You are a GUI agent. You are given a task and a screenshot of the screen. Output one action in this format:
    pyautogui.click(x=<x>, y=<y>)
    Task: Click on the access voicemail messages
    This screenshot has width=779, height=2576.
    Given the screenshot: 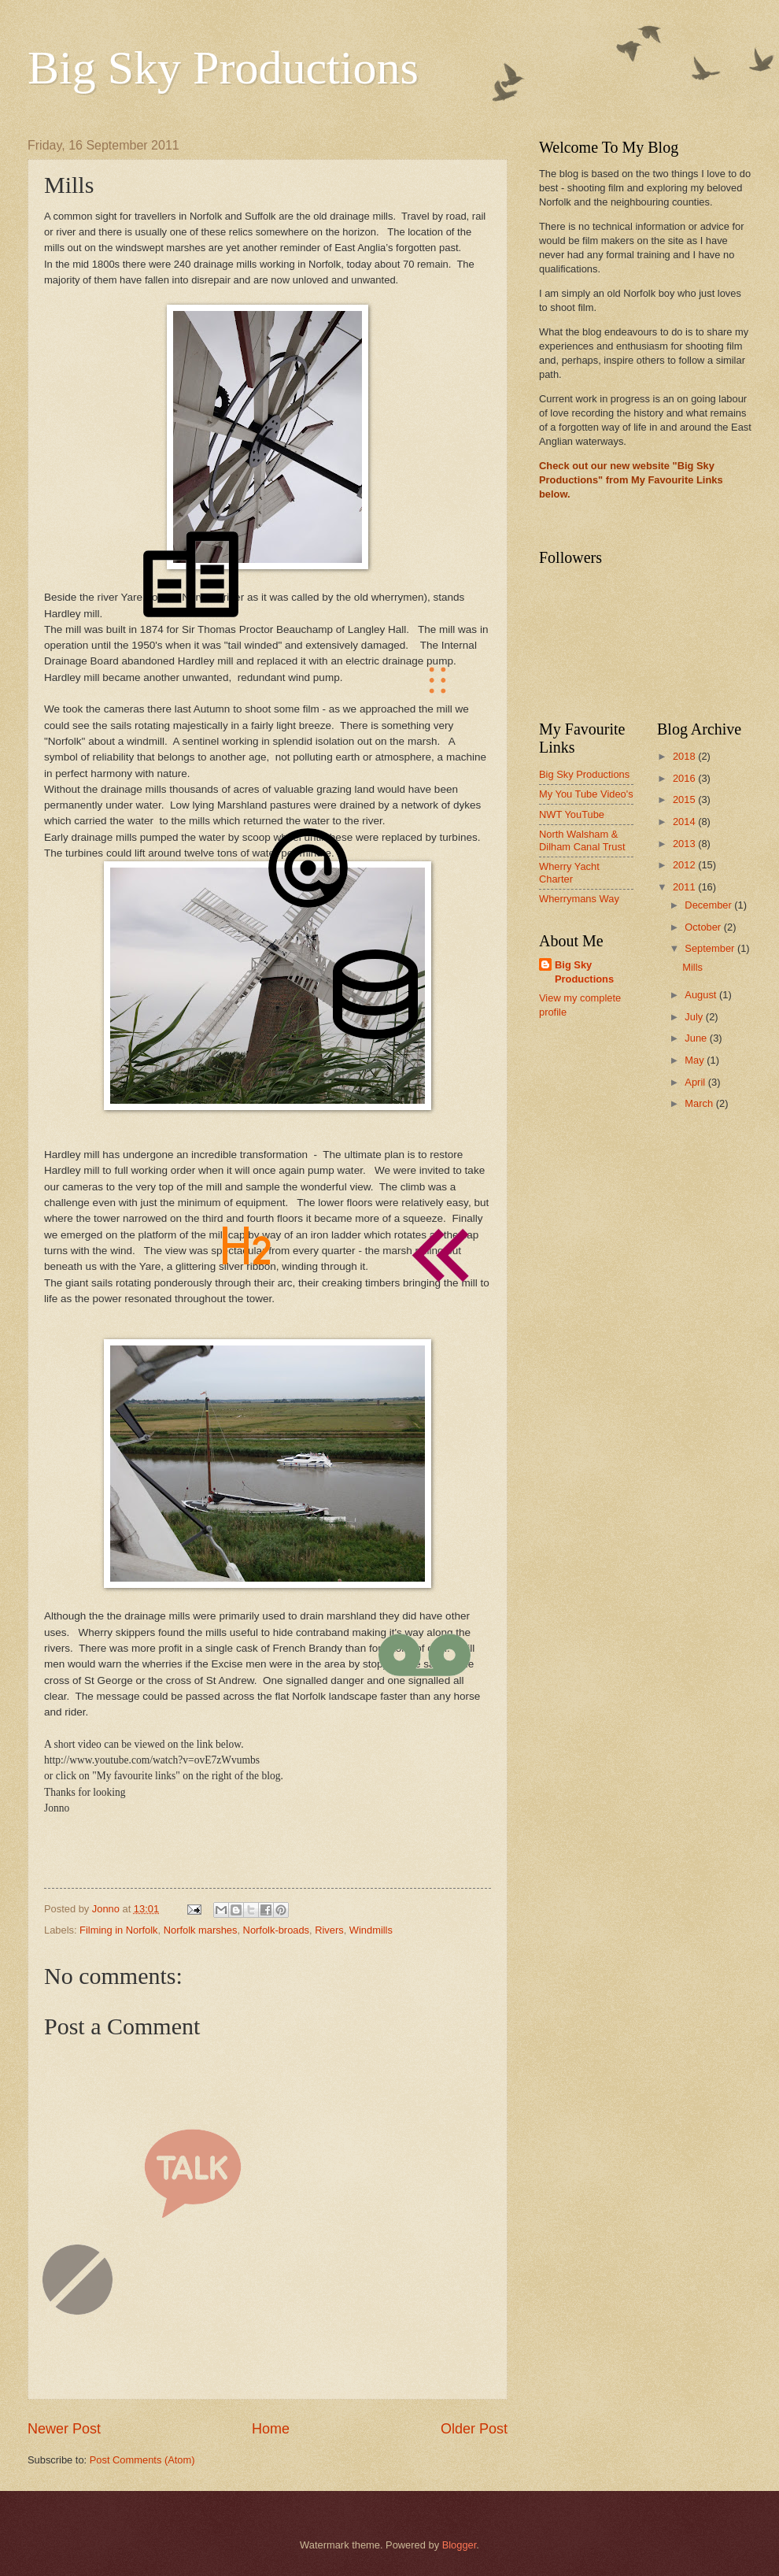 What is the action you would take?
    pyautogui.click(x=424, y=1656)
    